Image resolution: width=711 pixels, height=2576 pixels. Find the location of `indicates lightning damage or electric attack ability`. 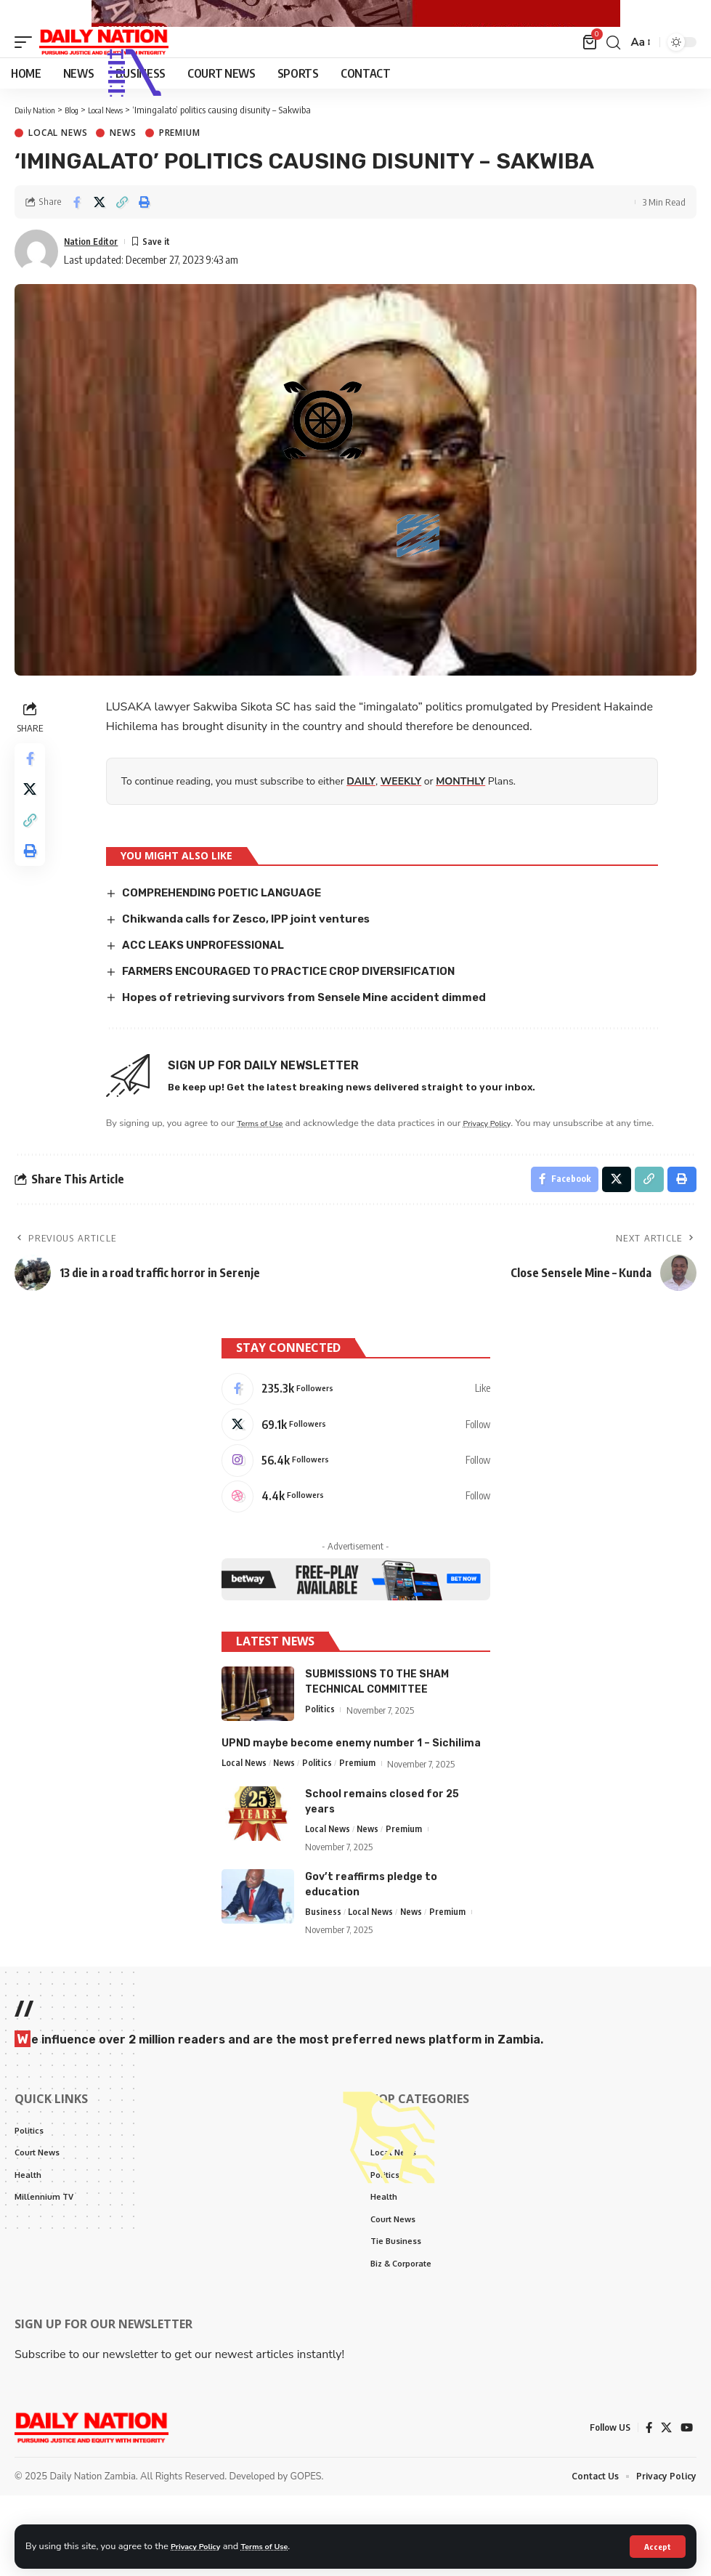

indicates lightning damage or electric attack ability is located at coordinates (389, 2137).